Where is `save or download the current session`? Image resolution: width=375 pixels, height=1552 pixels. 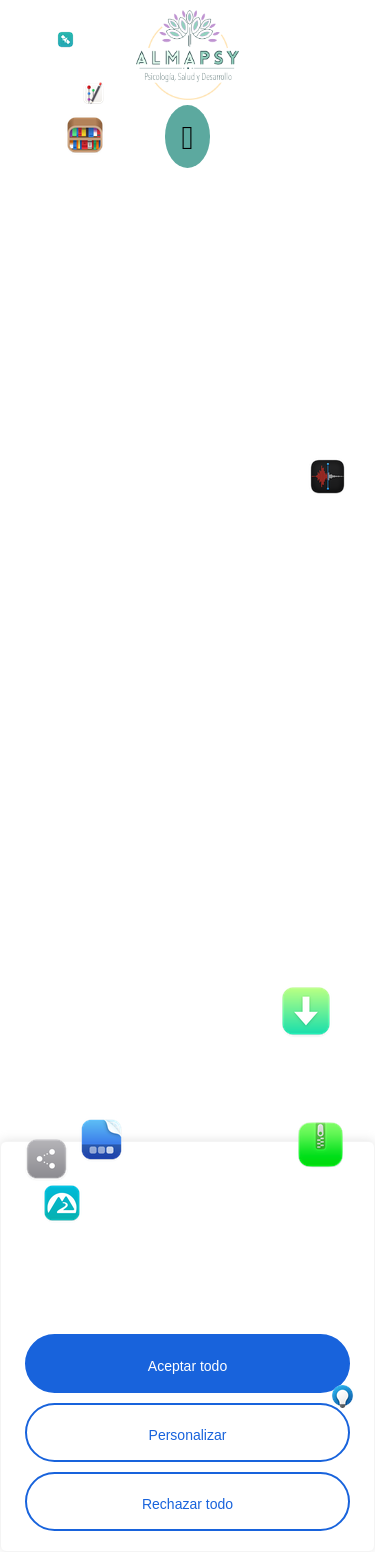
save or download the current session is located at coordinates (306, 1011).